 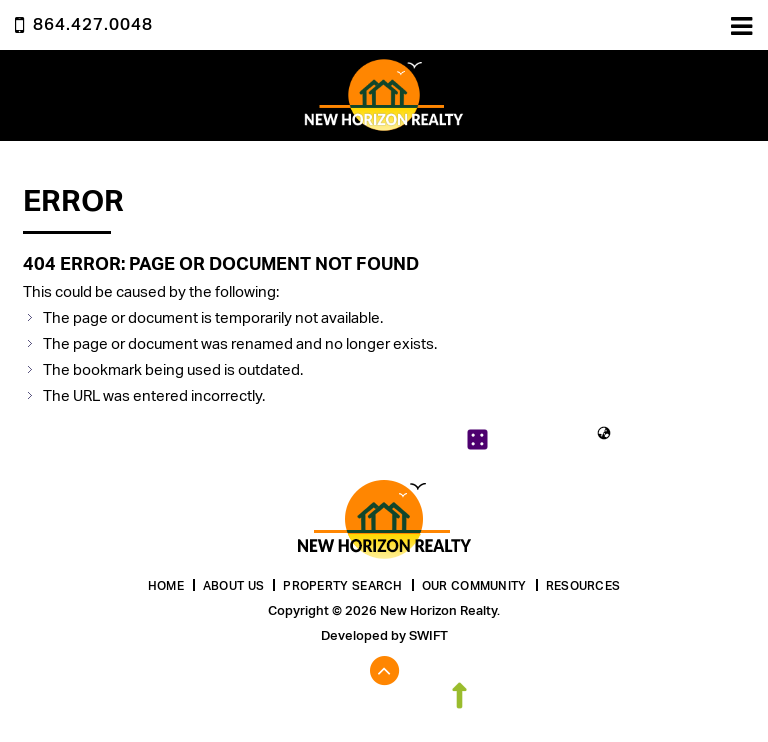 What do you see at coordinates (477, 439) in the screenshot?
I see `roll or randomize a selection` at bounding box center [477, 439].